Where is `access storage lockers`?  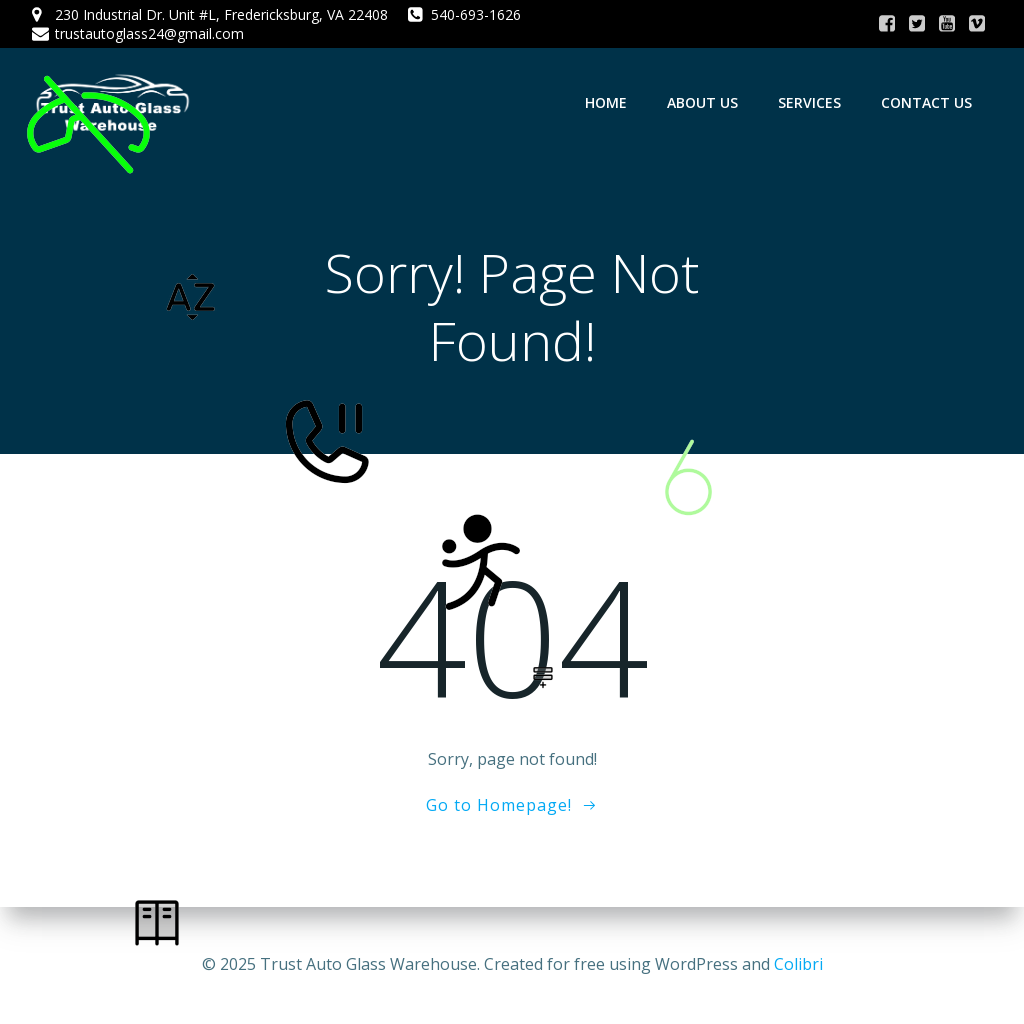
access storage lockers is located at coordinates (157, 922).